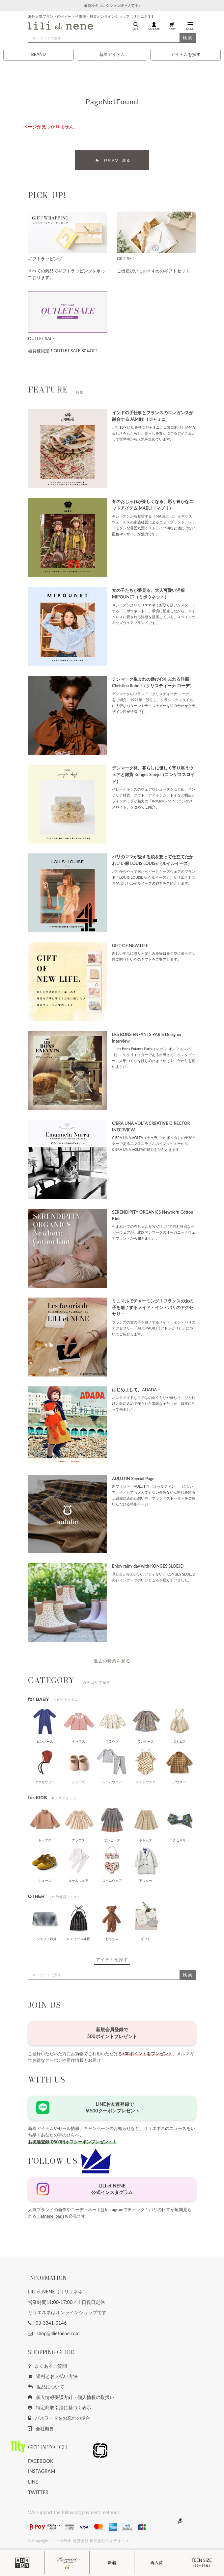 The width and height of the screenshot is (224, 2576). What do you see at coordinates (18, 2446) in the screenshot?
I see `11ty (Eleventy) static site generator logo` at bounding box center [18, 2446].